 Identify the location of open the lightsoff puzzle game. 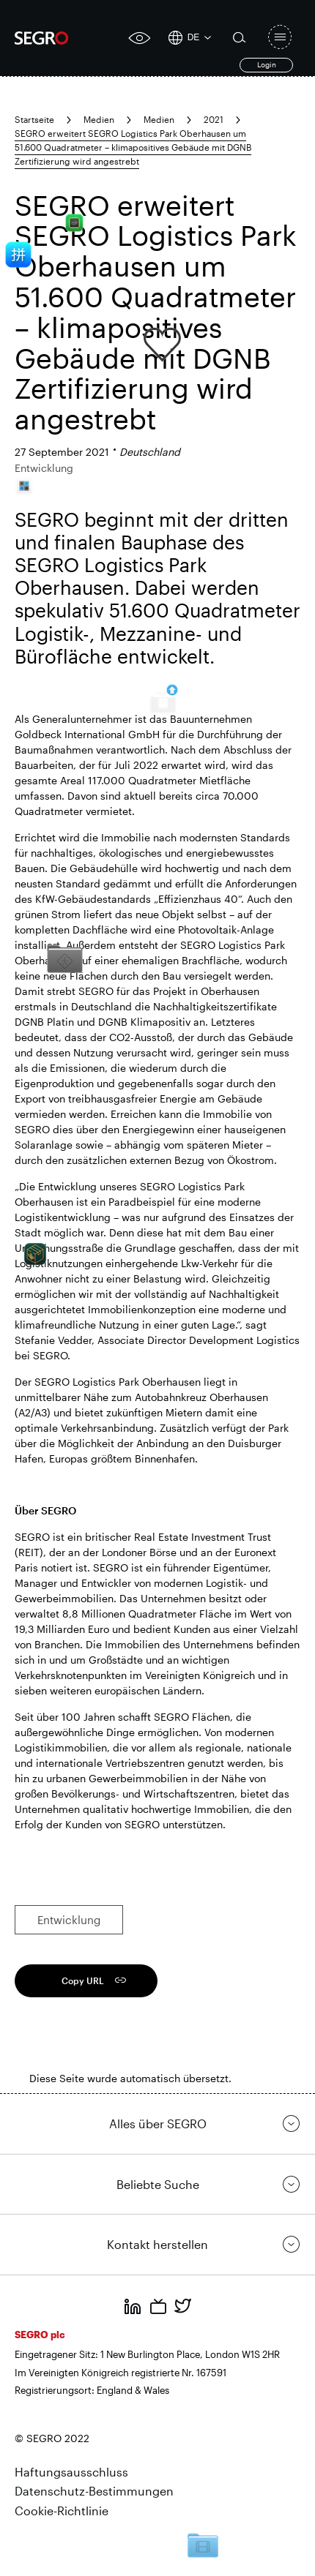
(24, 486).